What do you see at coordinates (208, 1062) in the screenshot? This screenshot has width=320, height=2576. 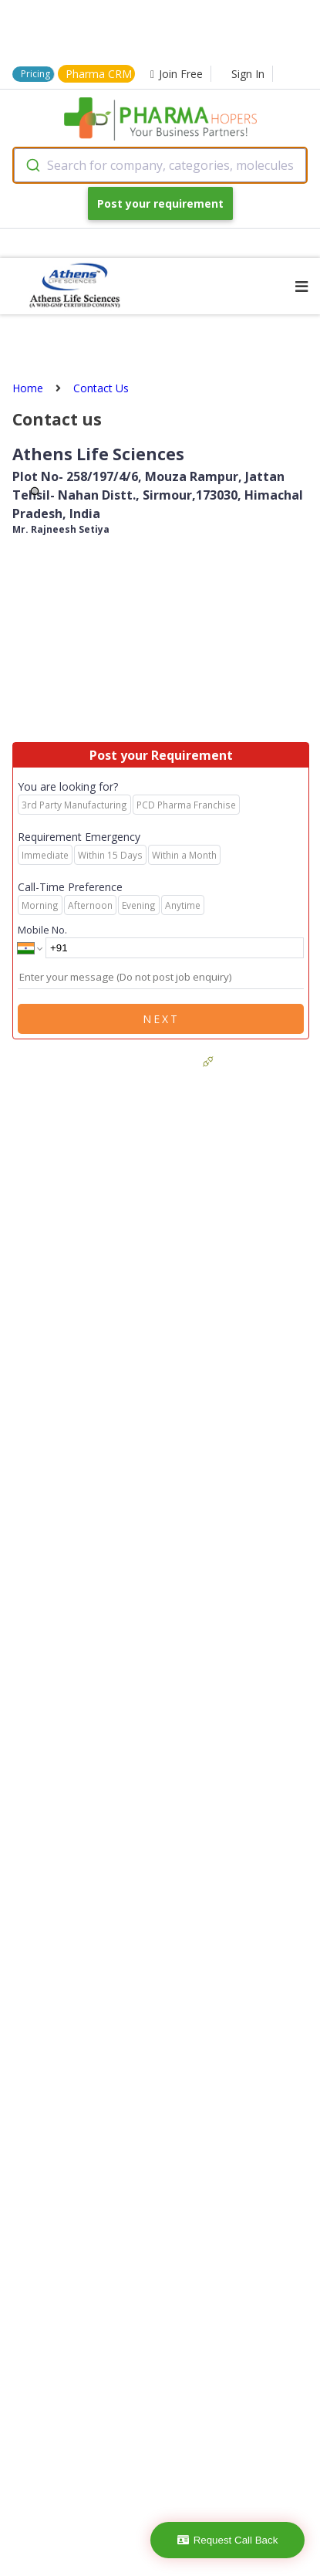 I see `disconnect from debug session` at bounding box center [208, 1062].